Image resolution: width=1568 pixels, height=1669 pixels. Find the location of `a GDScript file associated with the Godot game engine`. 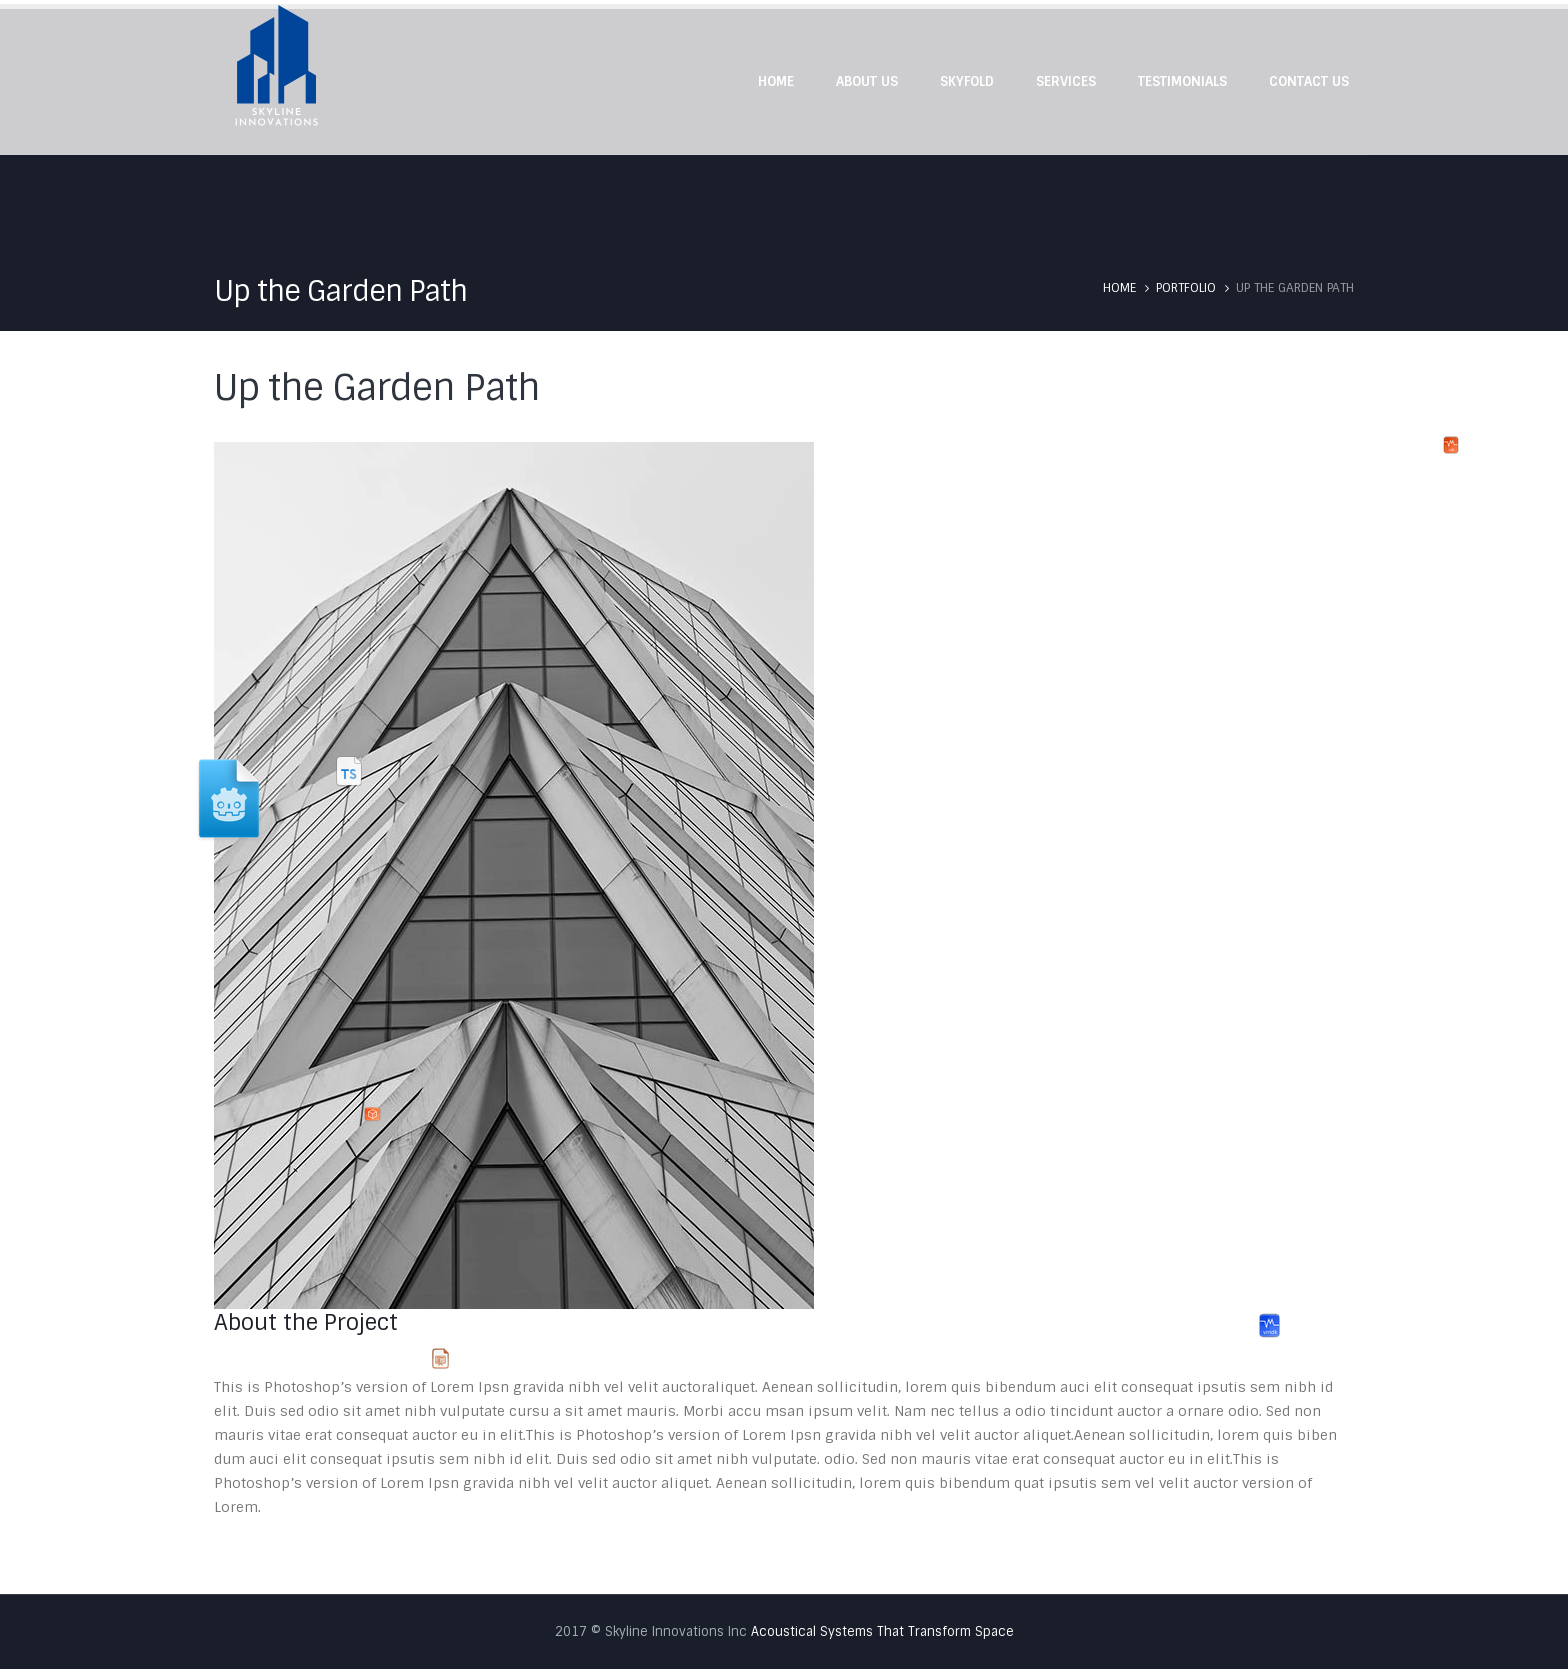

a GDScript file associated with the Godot game engine is located at coordinates (229, 800).